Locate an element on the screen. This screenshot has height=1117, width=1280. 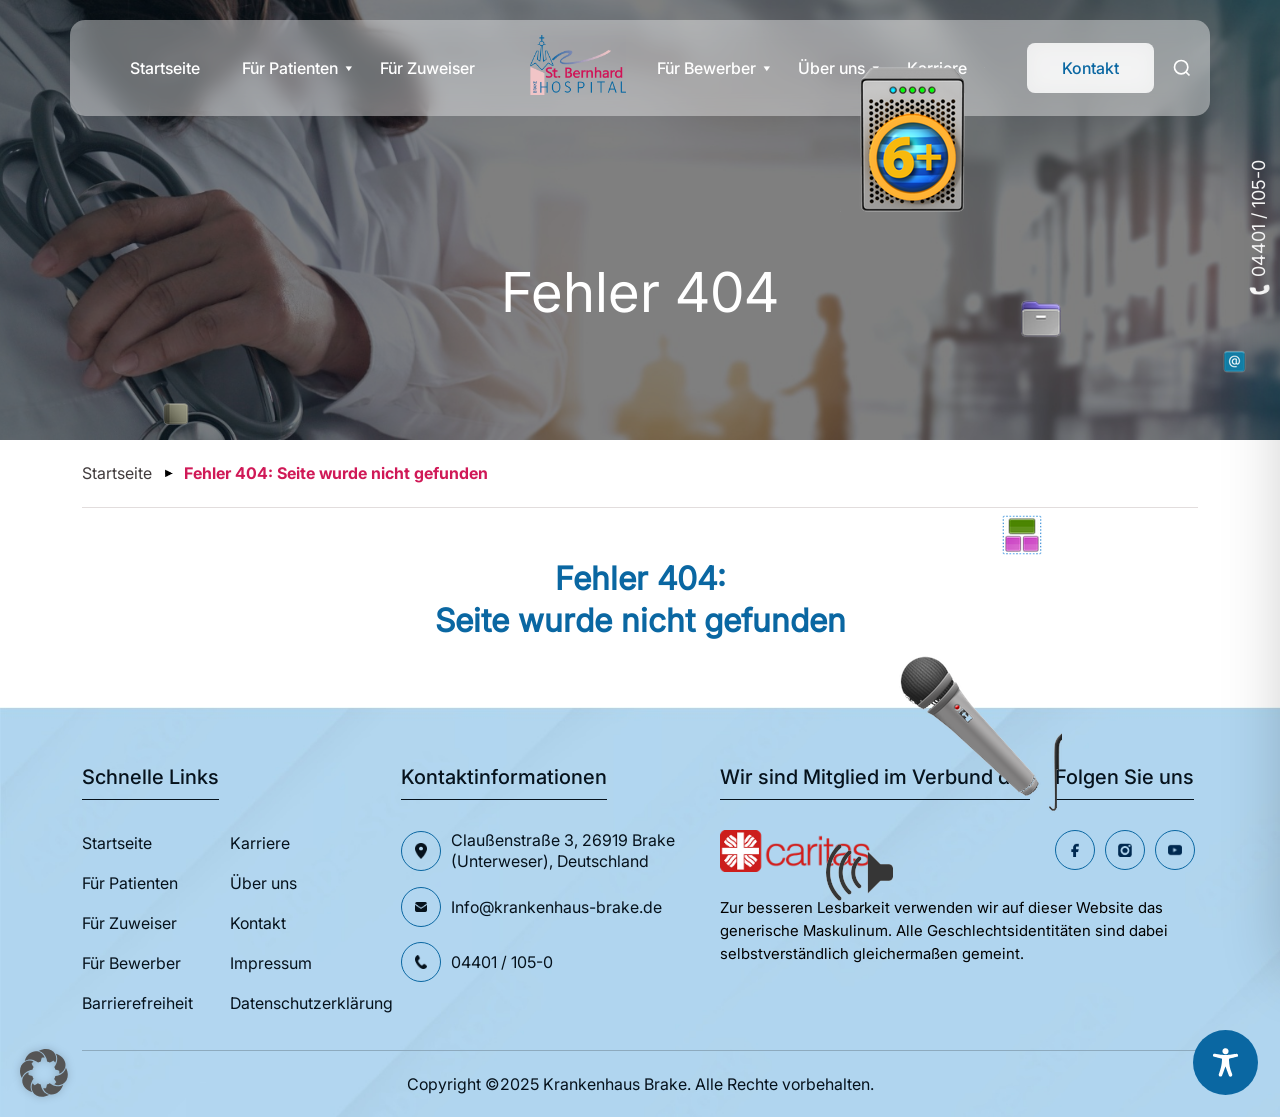
select all items in the current view is located at coordinates (1022, 535).